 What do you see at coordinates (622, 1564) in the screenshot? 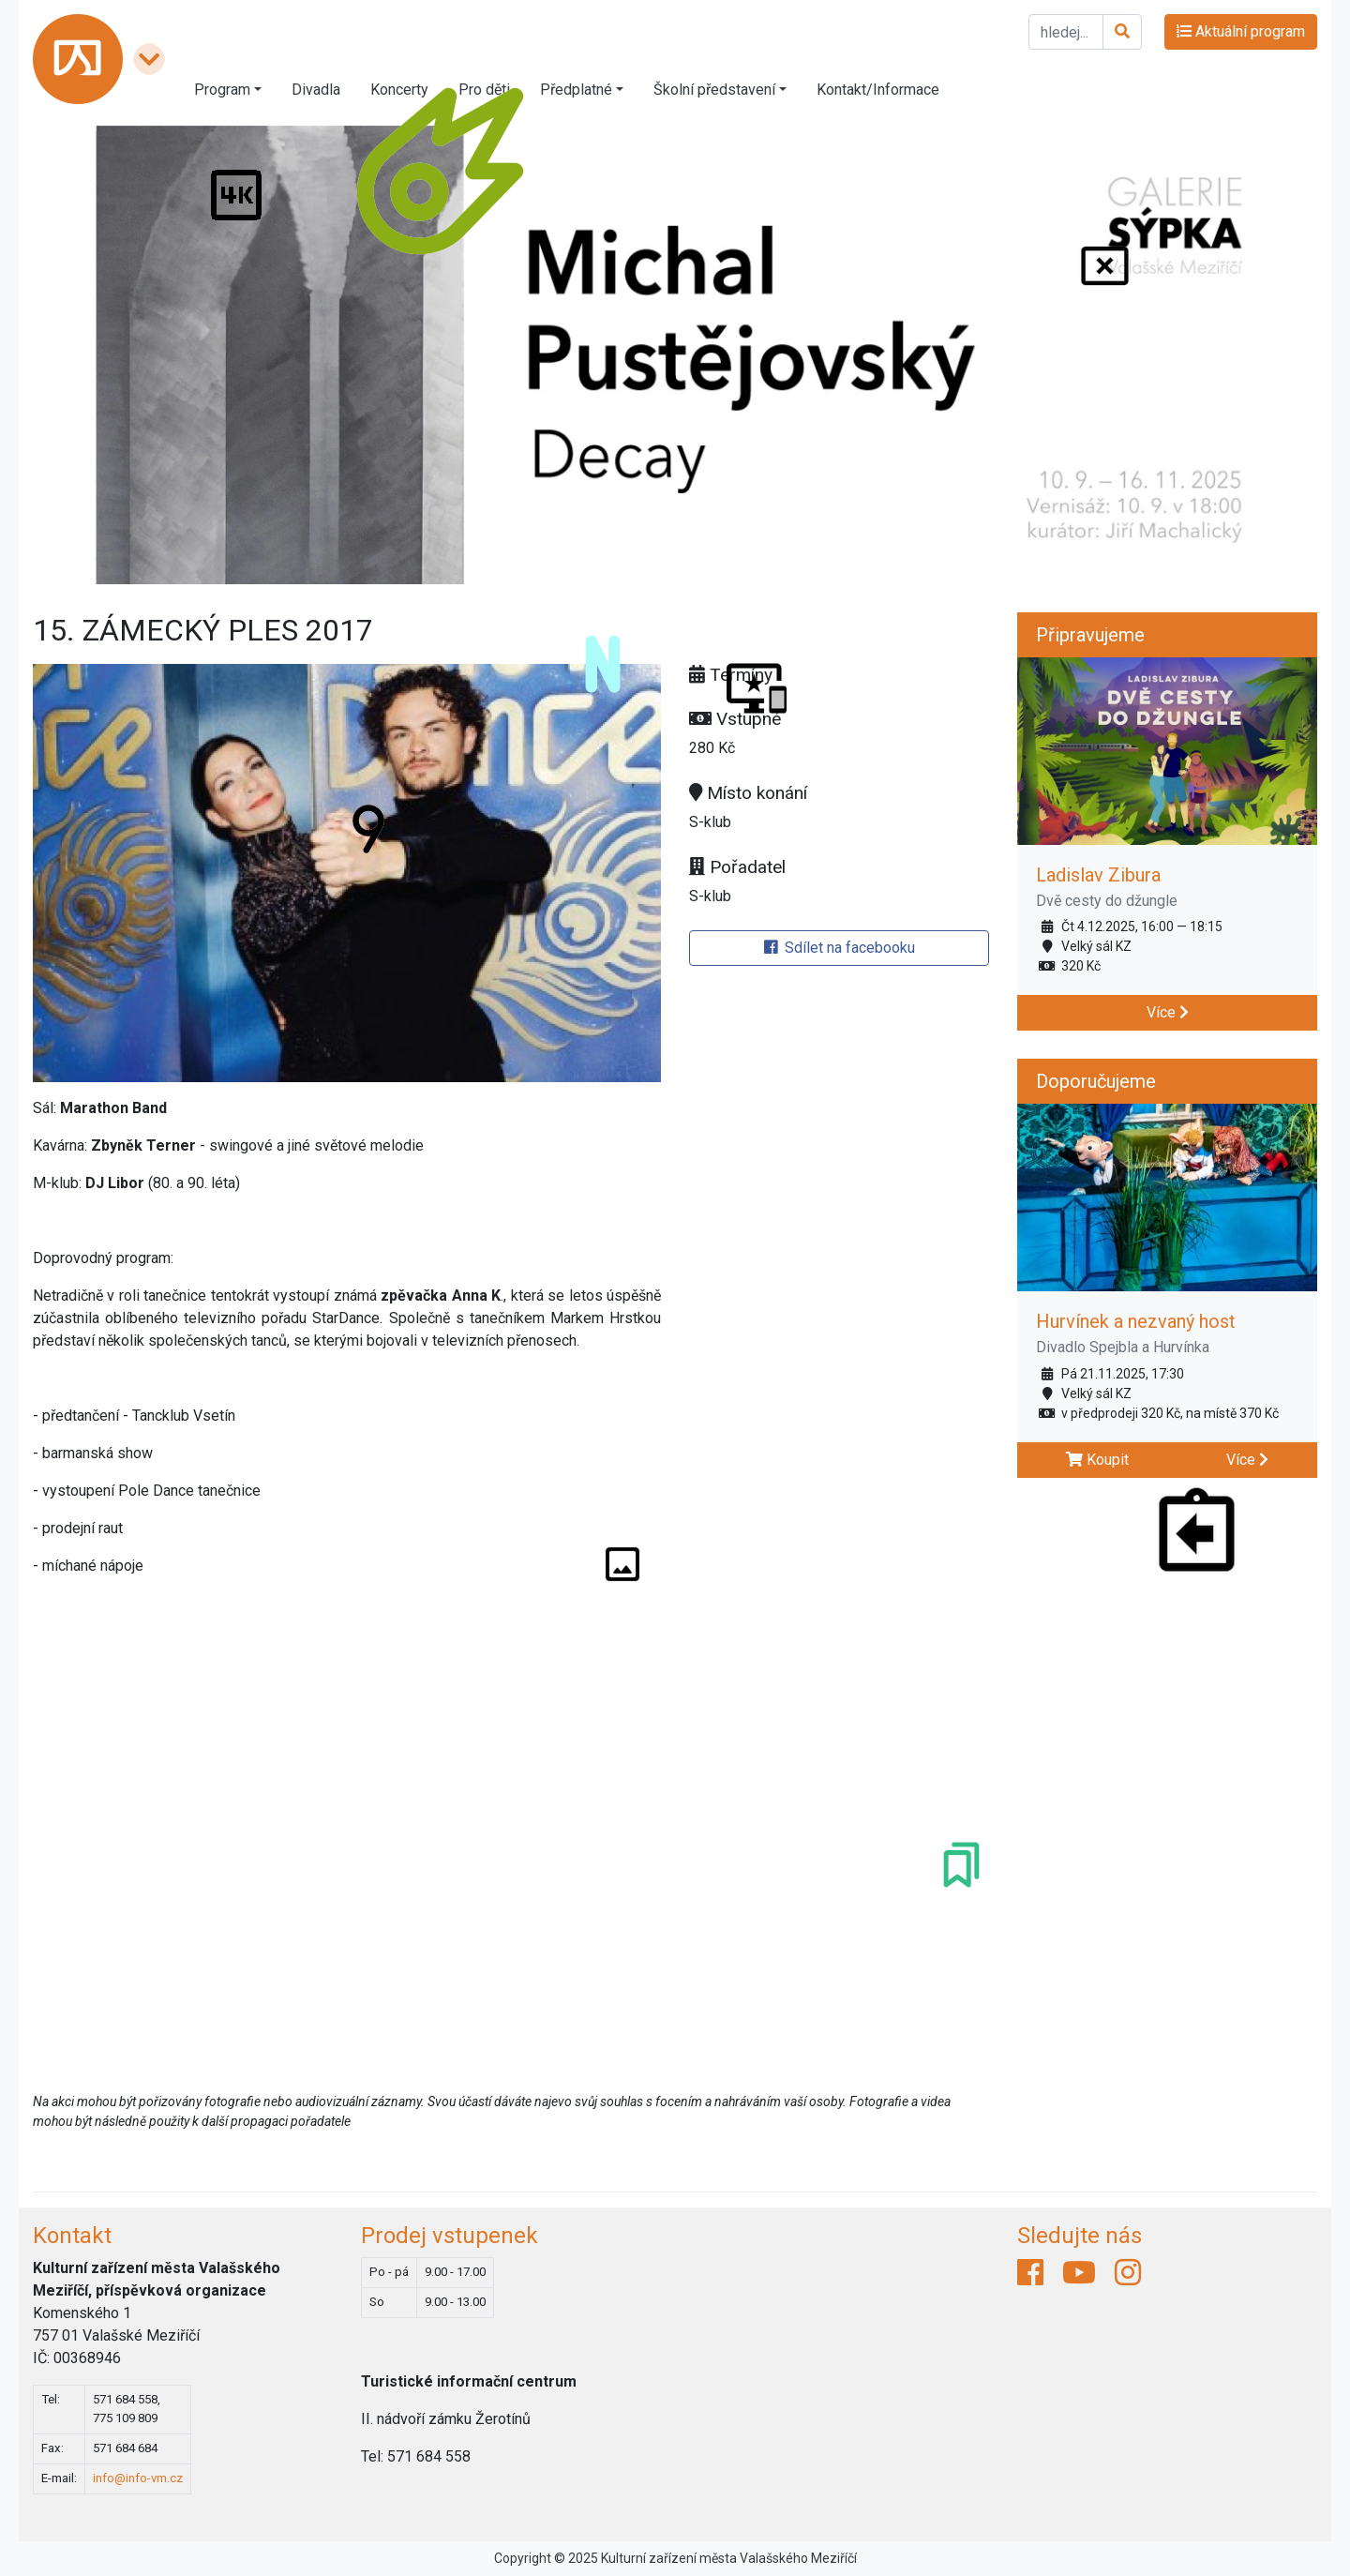
I see `view original image without cropping` at bounding box center [622, 1564].